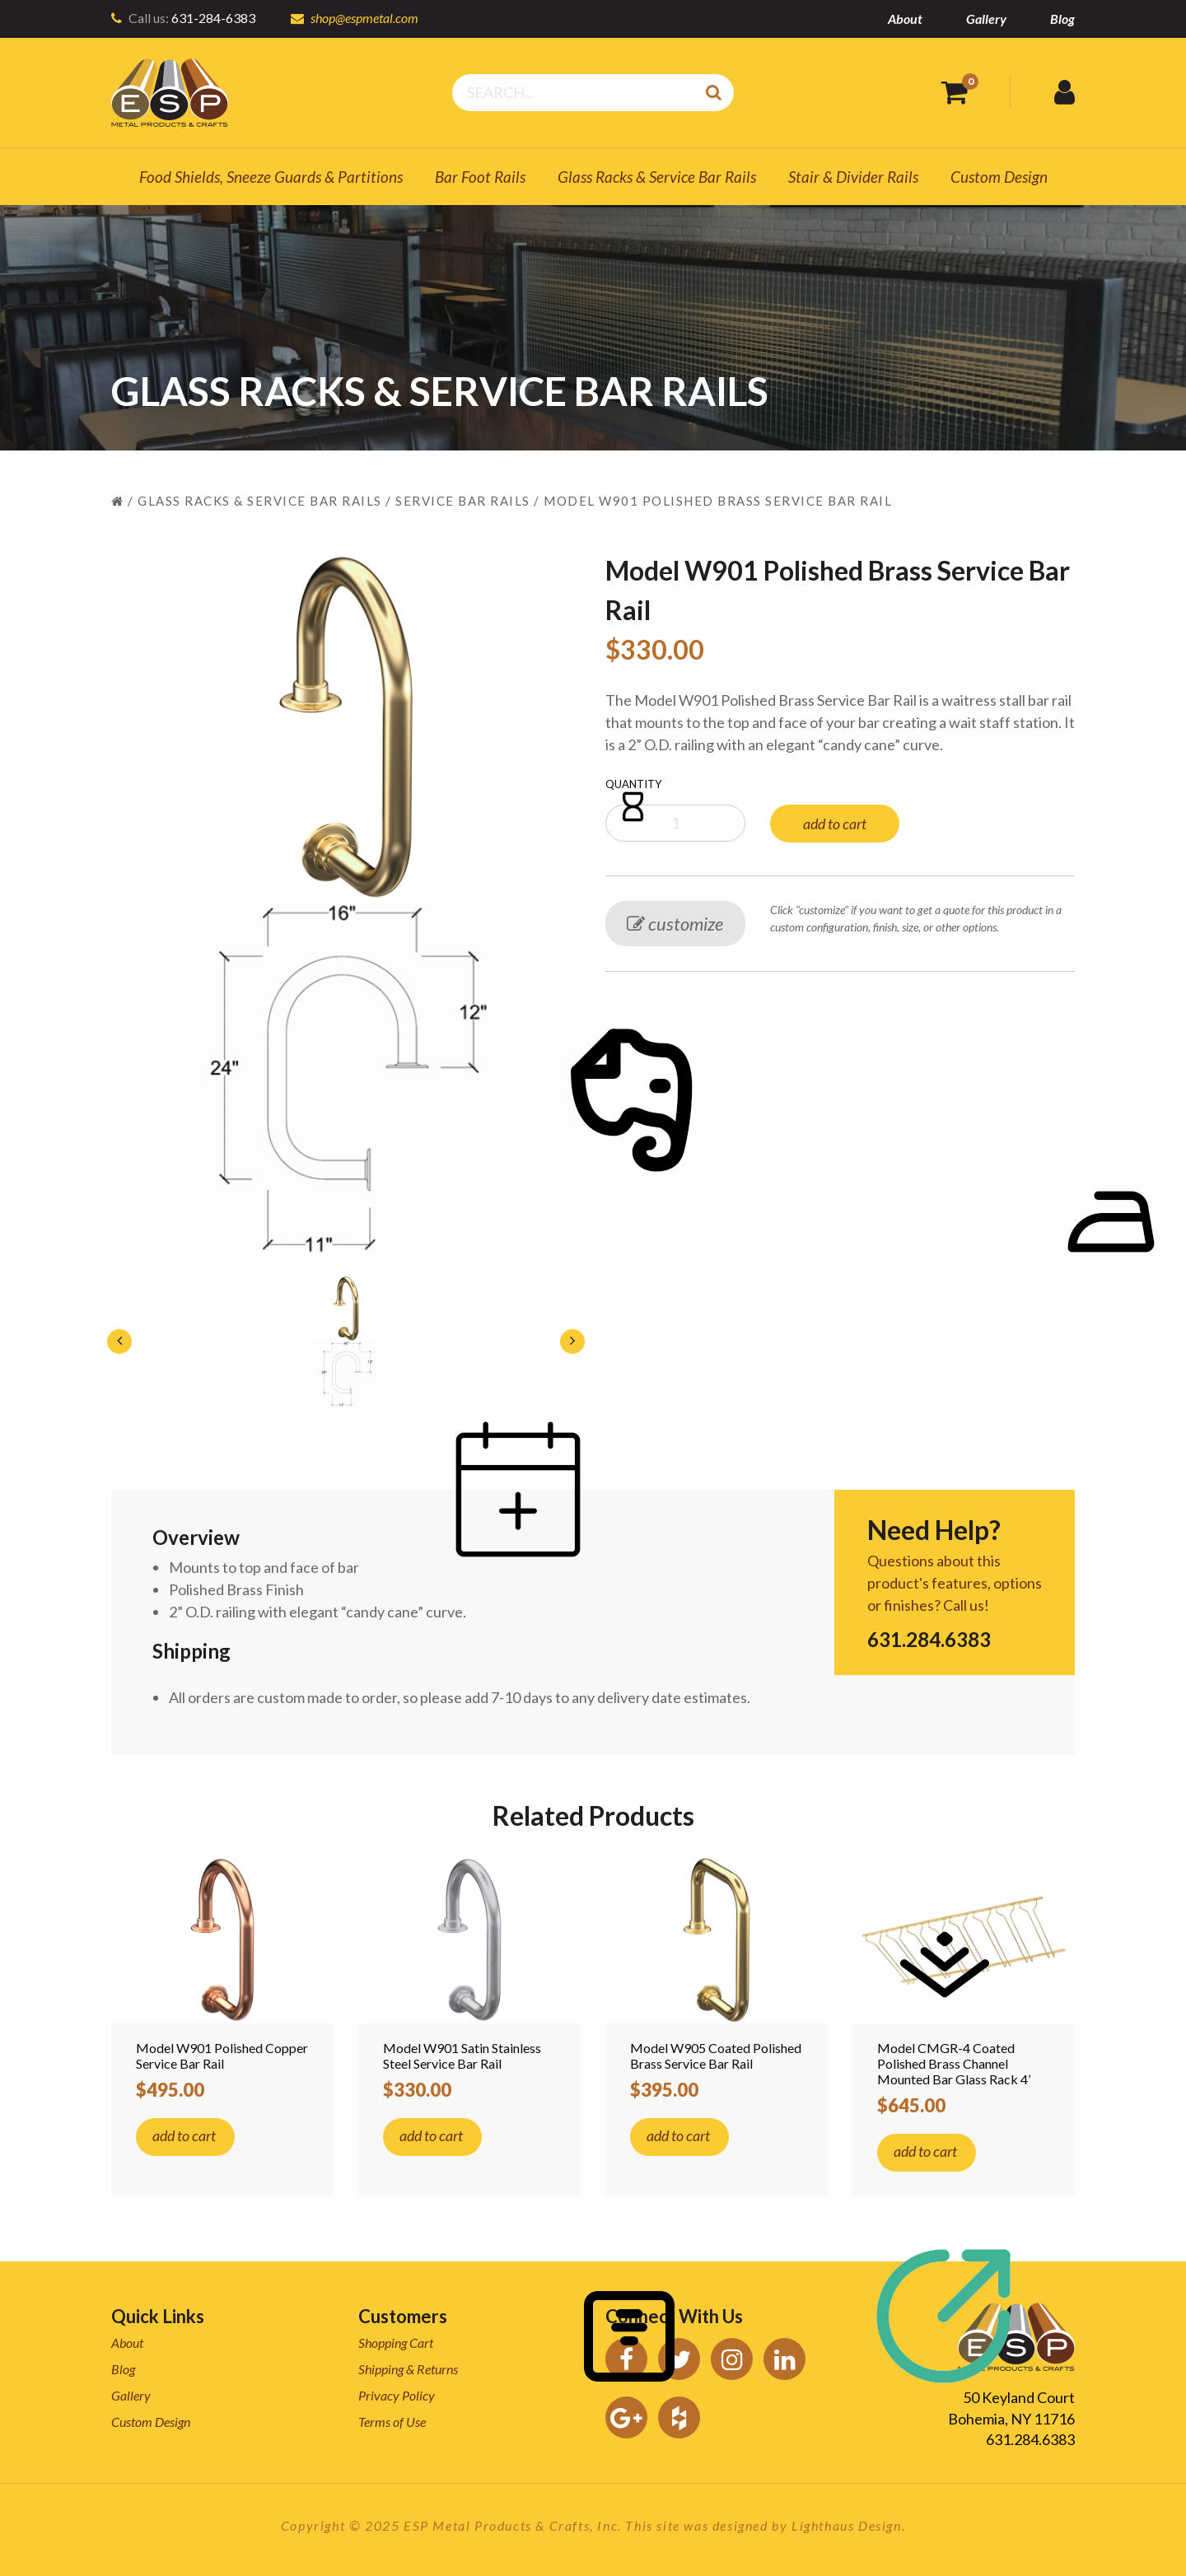 The image size is (1186, 2576). What do you see at coordinates (943, 2316) in the screenshot?
I see `open link in new tab or window` at bounding box center [943, 2316].